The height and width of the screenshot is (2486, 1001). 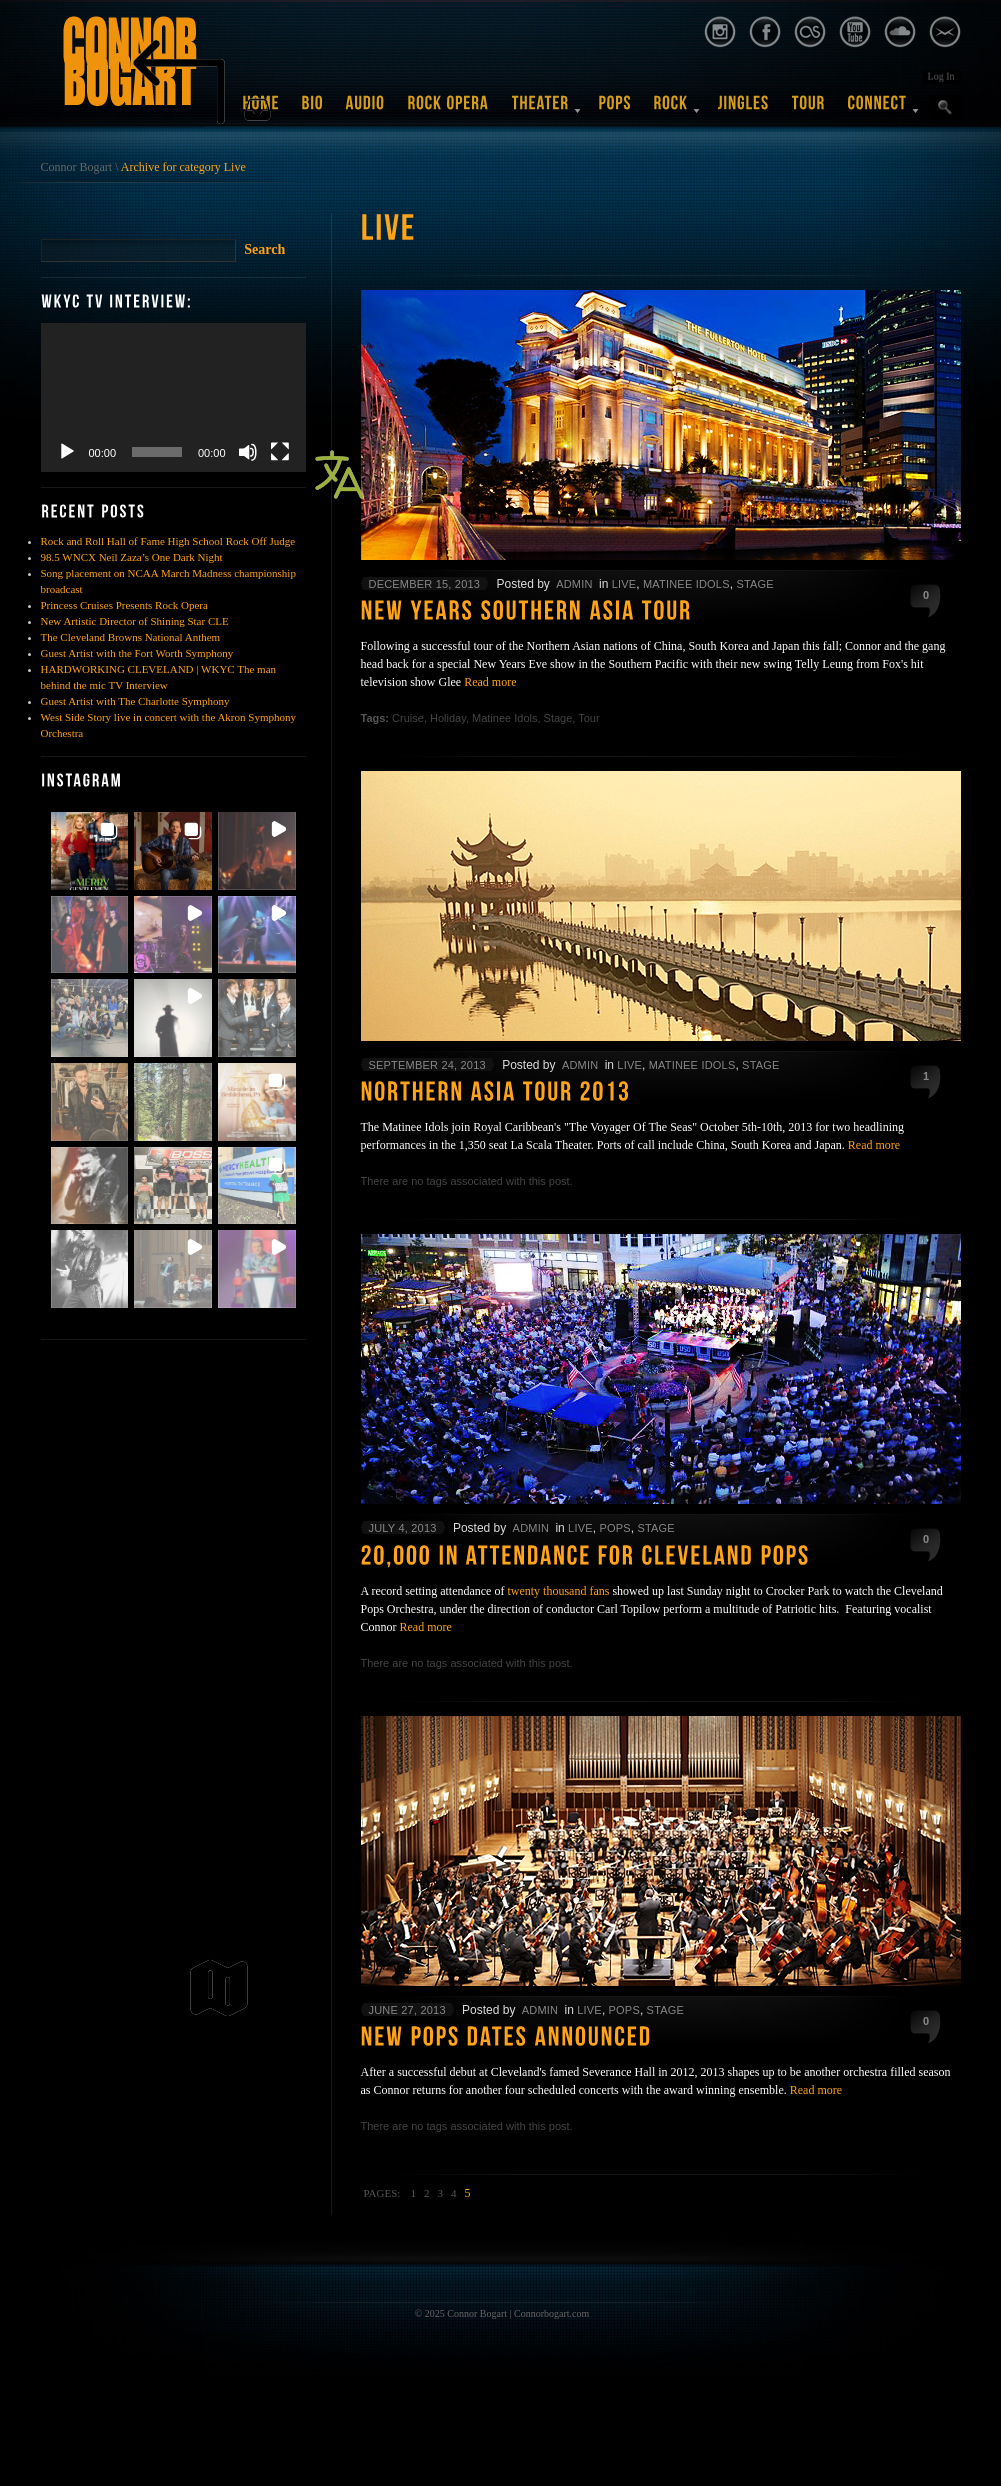 What do you see at coordinates (257, 109) in the screenshot?
I see `view your inbox messages` at bounding box center [257, 109].